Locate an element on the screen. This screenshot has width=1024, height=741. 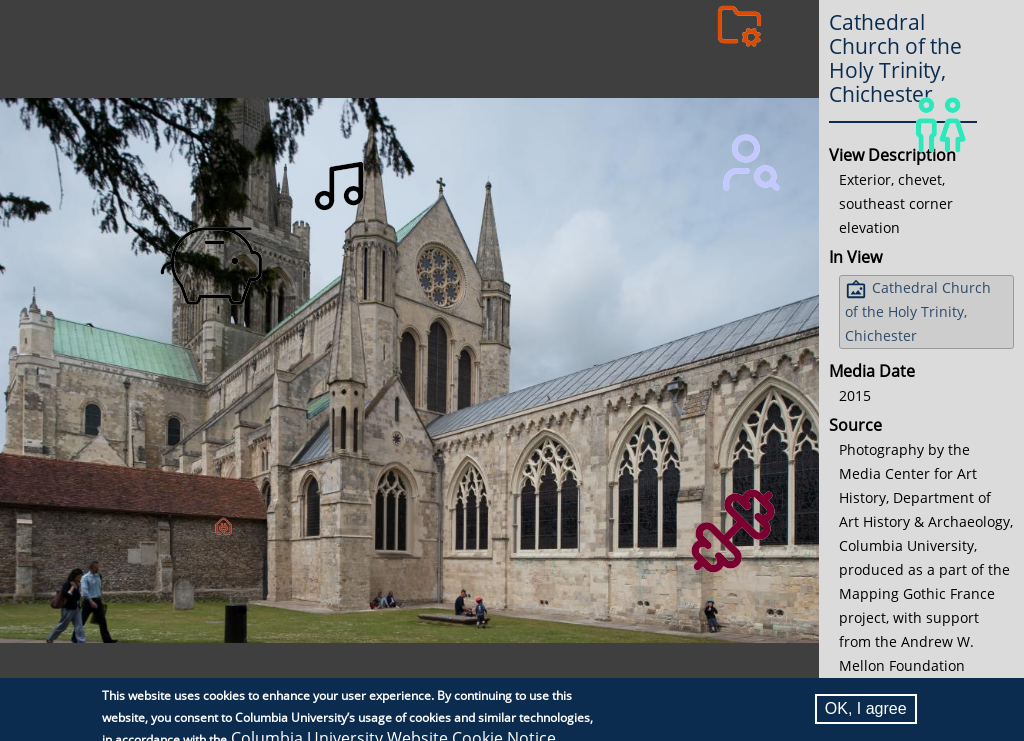
access fitness or workout features is located at coordinates (733, 531).